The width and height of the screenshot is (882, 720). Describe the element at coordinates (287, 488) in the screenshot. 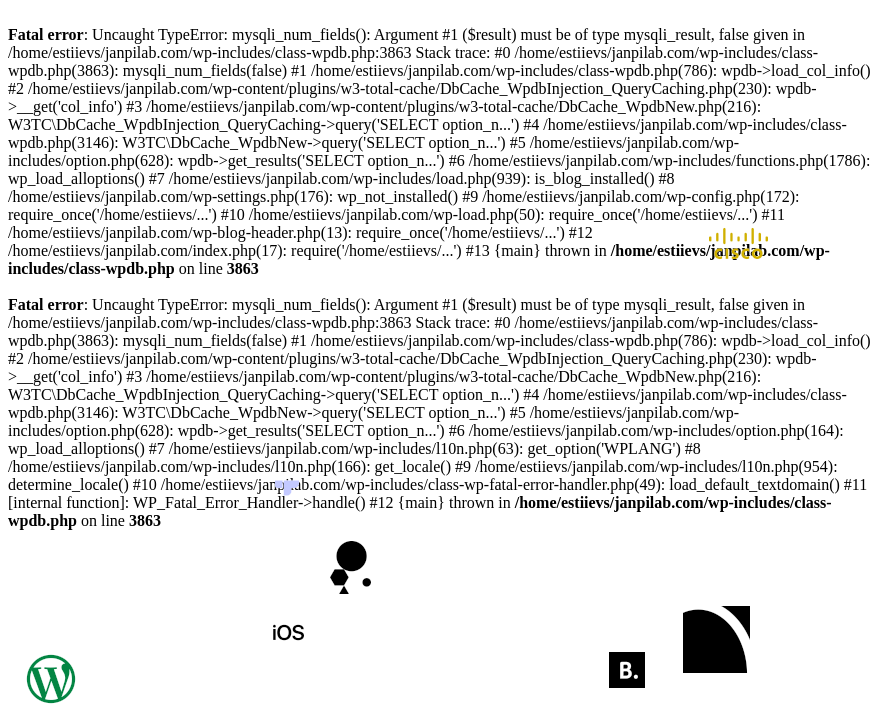

I see `visit top.gg website` at that location.